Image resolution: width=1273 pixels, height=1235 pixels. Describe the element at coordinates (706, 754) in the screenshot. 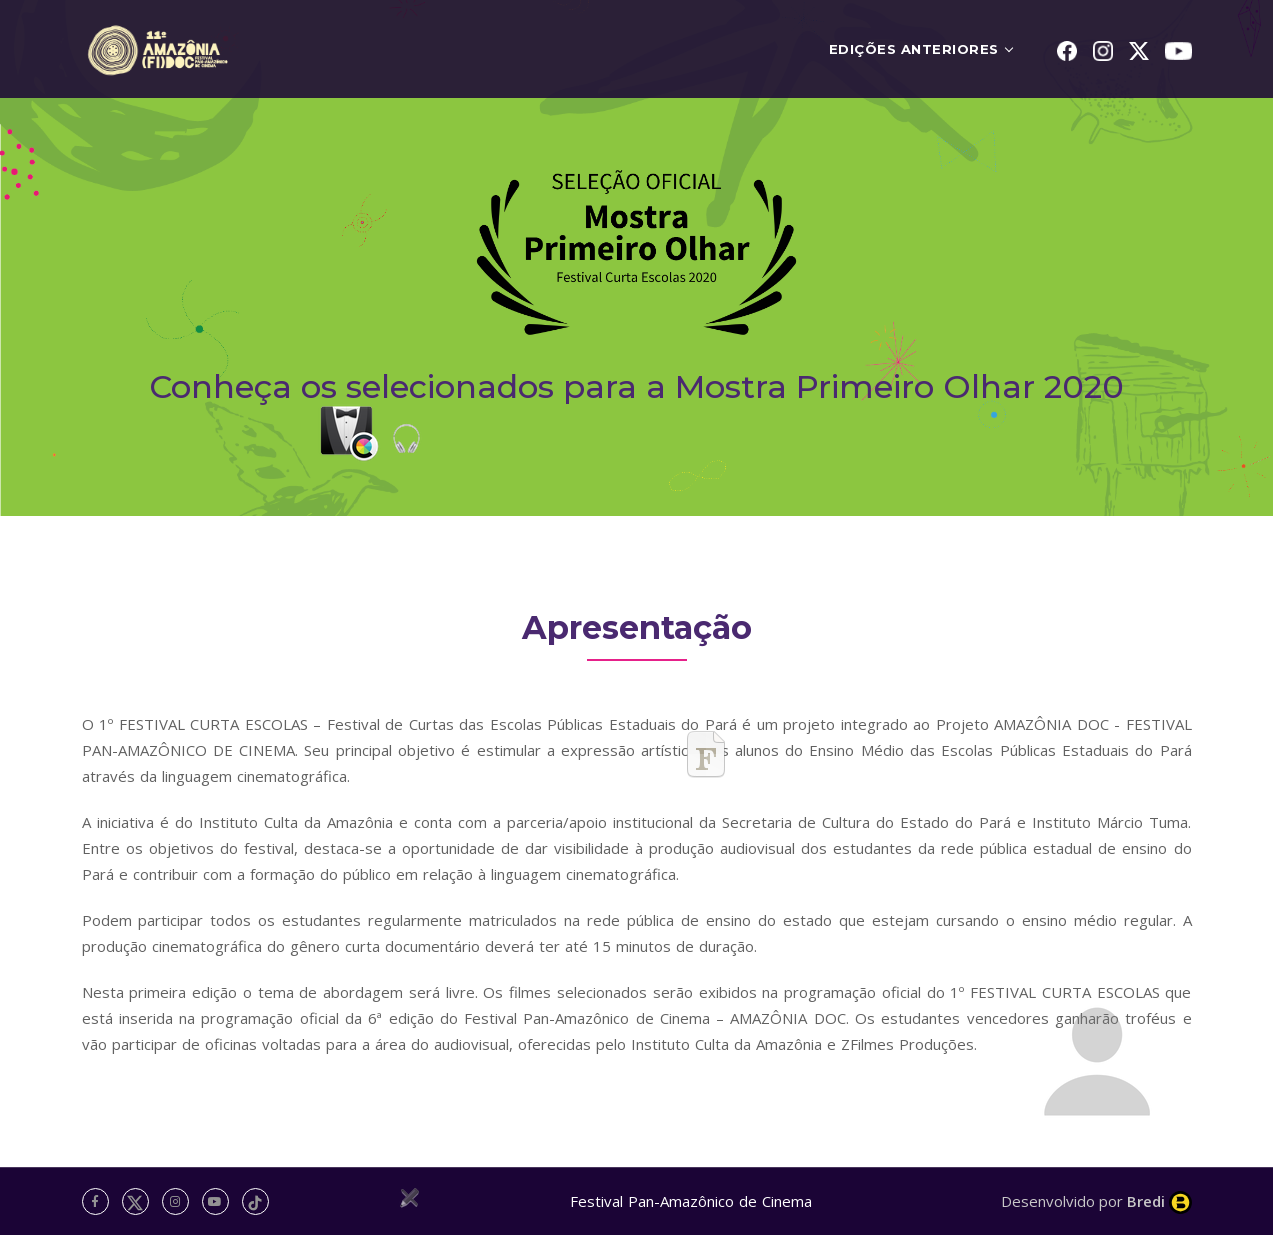

I see `a fortran source code file` at that location.